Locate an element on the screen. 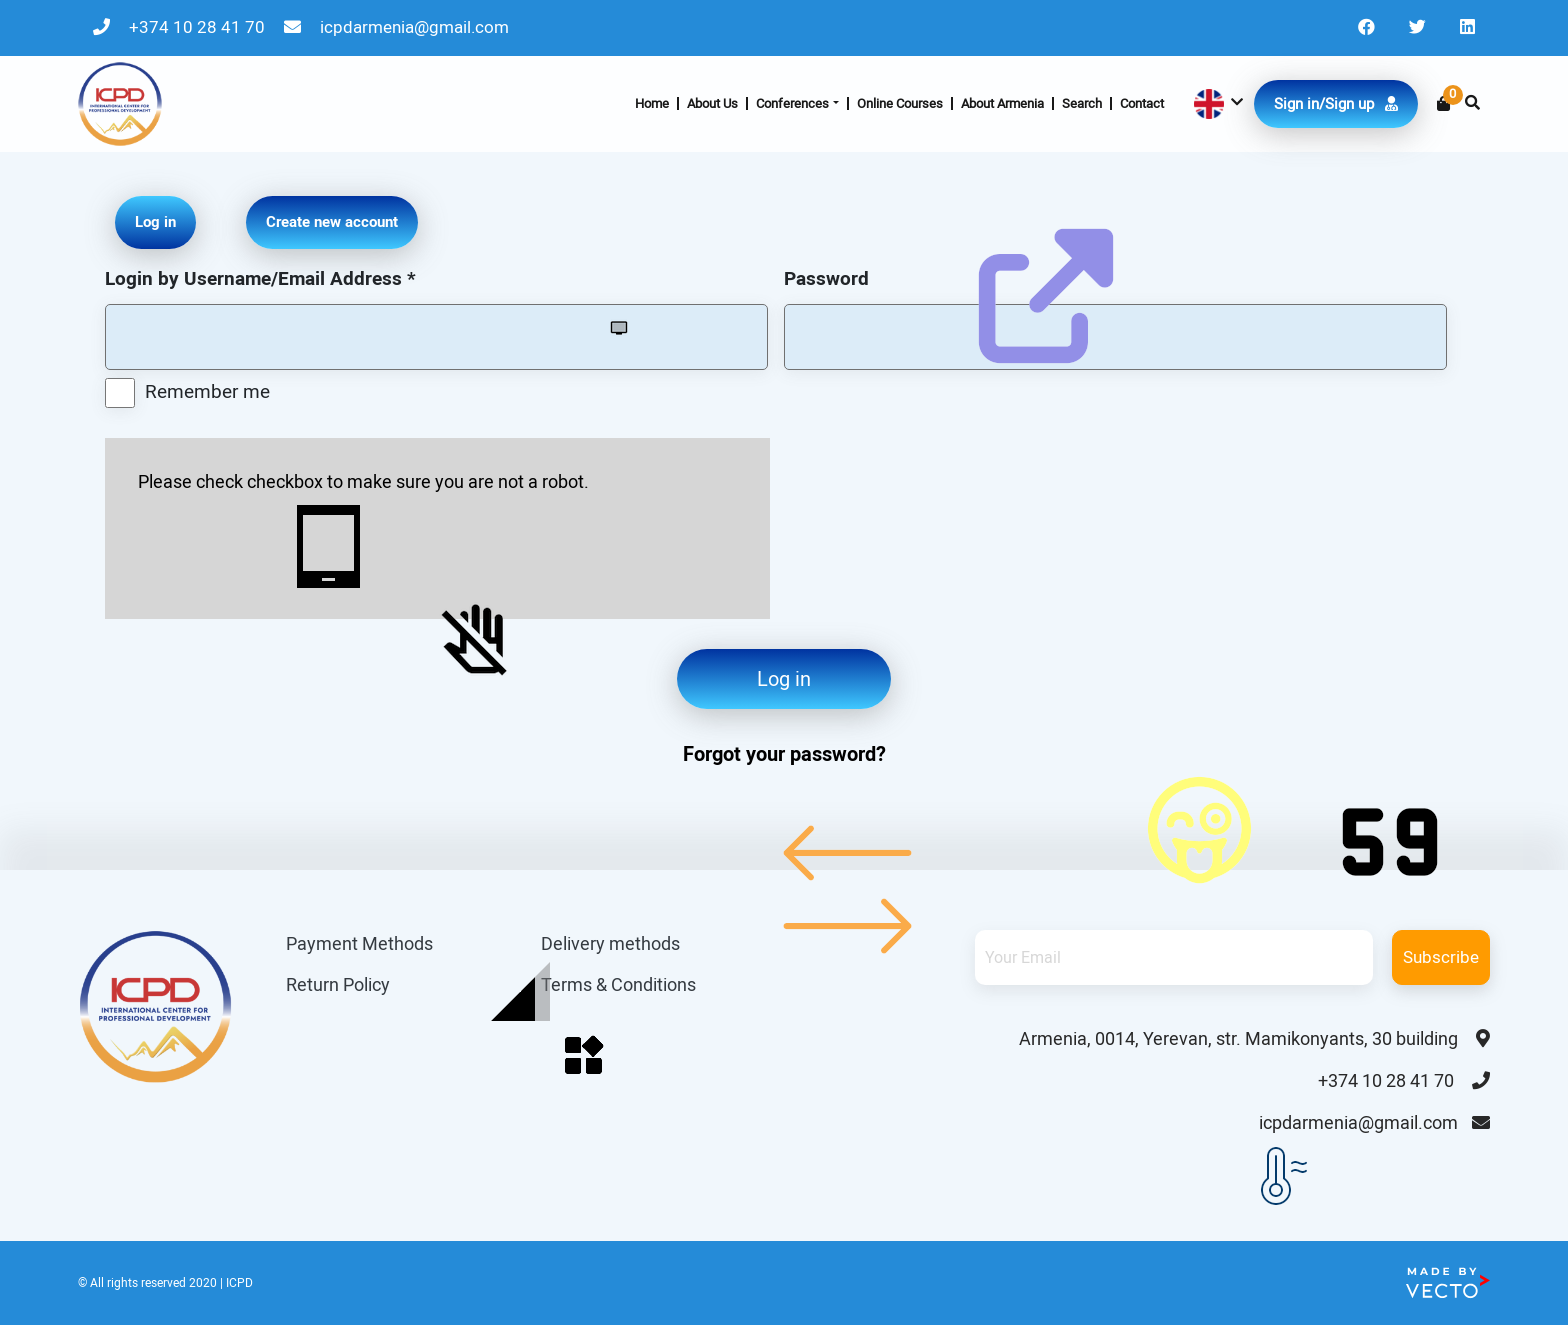  do not touch or interact with this item is located at coordinates (476, 640).